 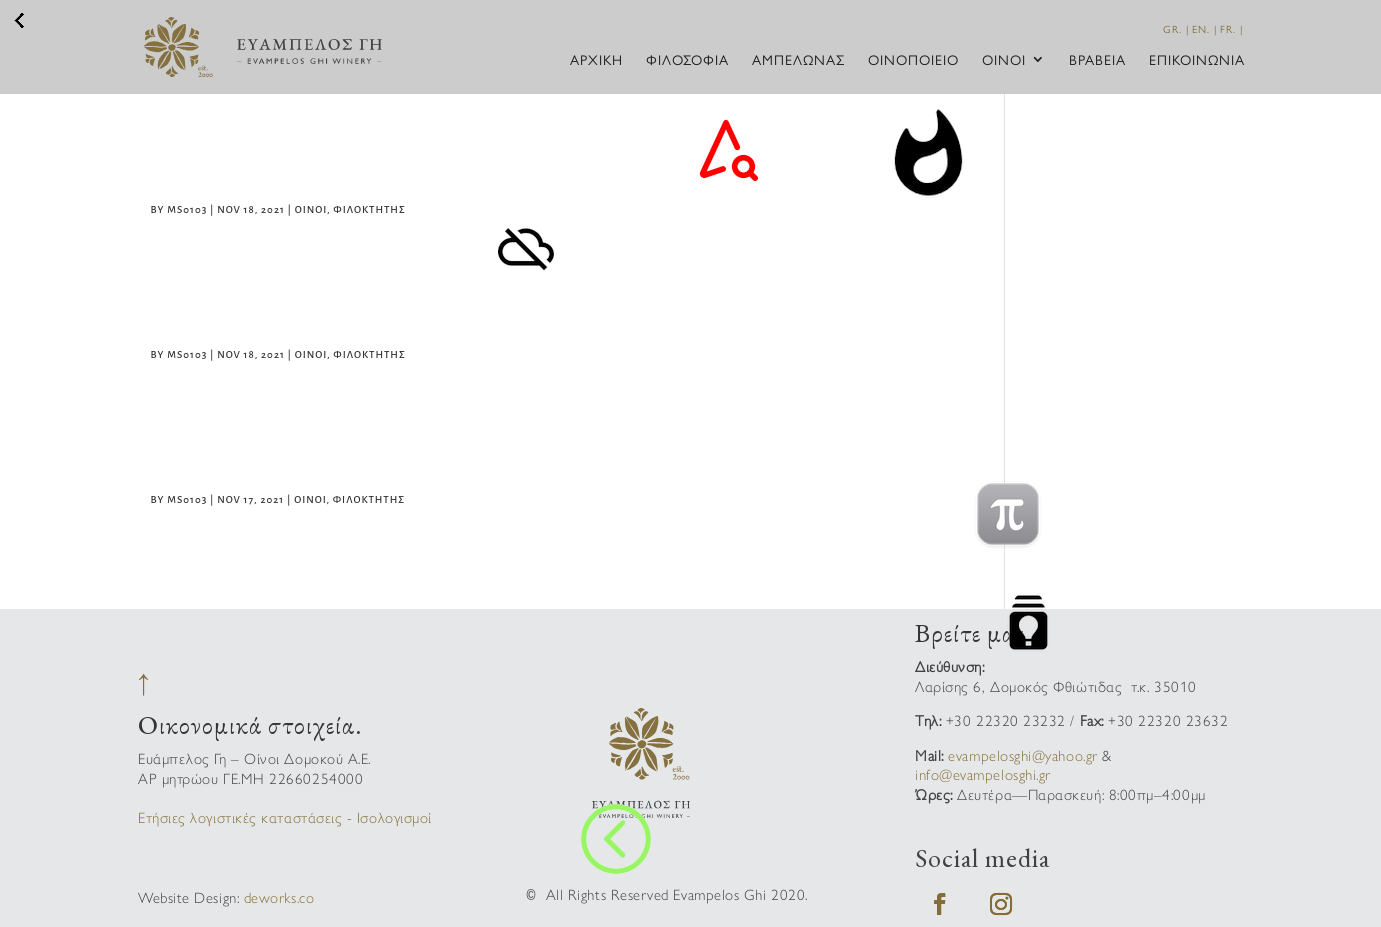 What do you see at coordinates (928, 153) in the screenshot?
I see `view trending or popular content` at bounding box center [928, 153].